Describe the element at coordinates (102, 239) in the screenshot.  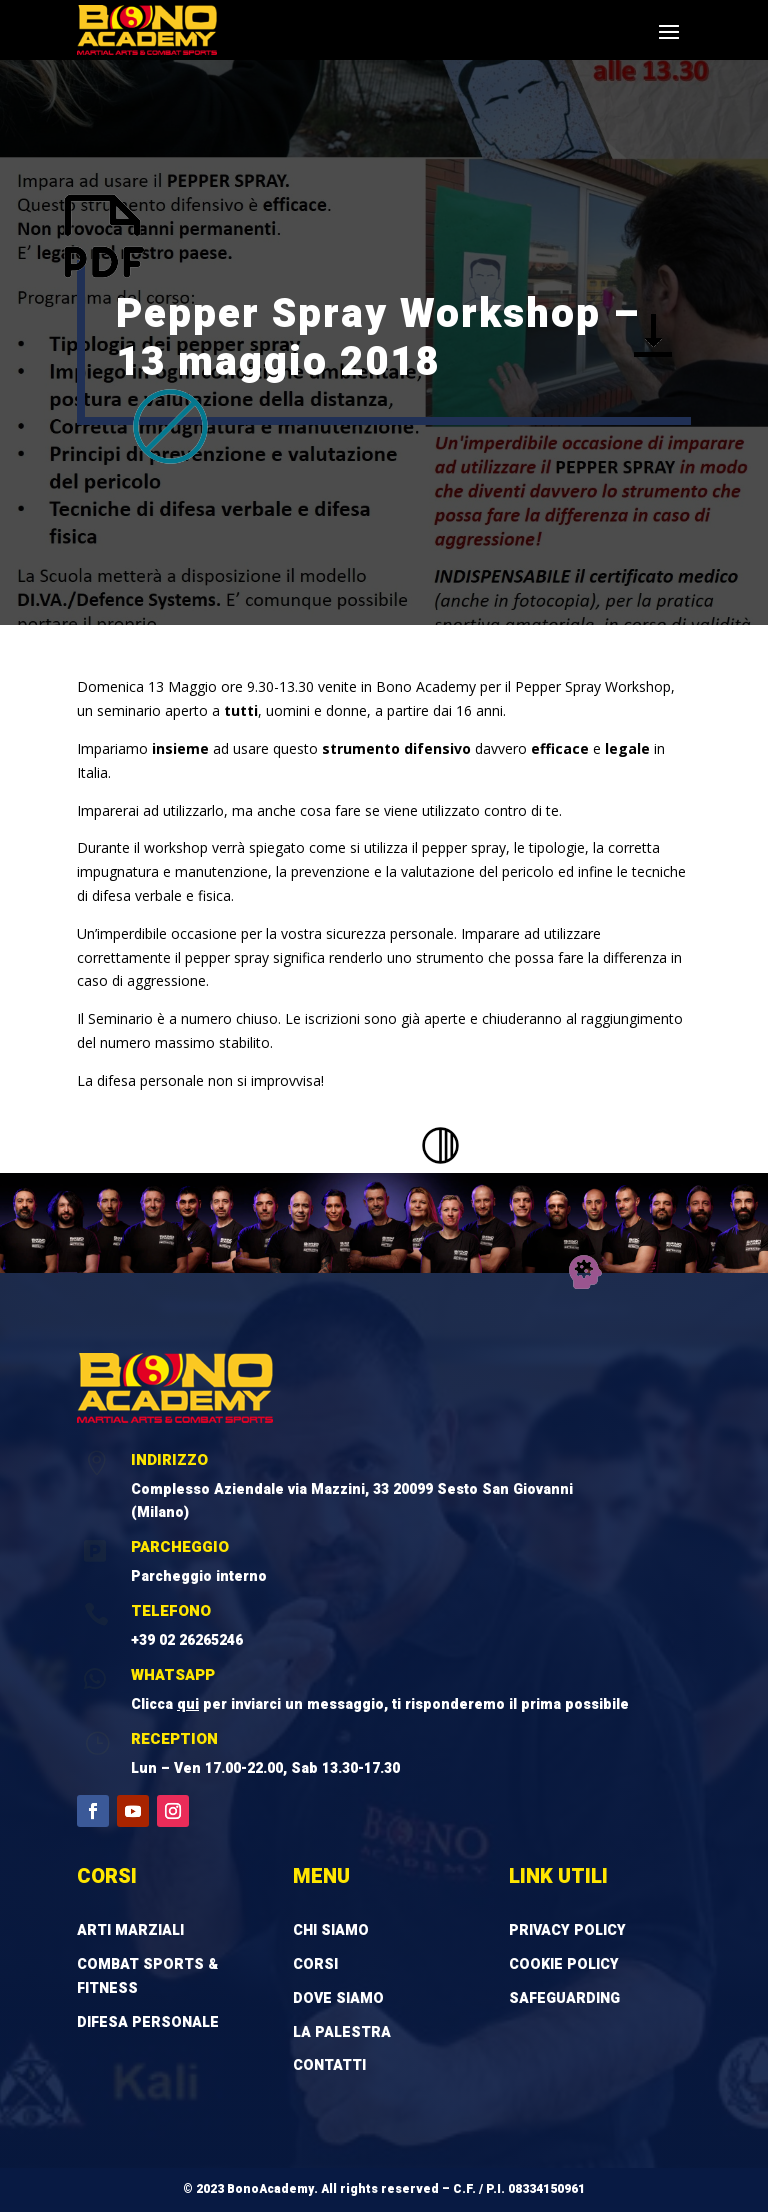
I see `view or open a PDF document` at that location.